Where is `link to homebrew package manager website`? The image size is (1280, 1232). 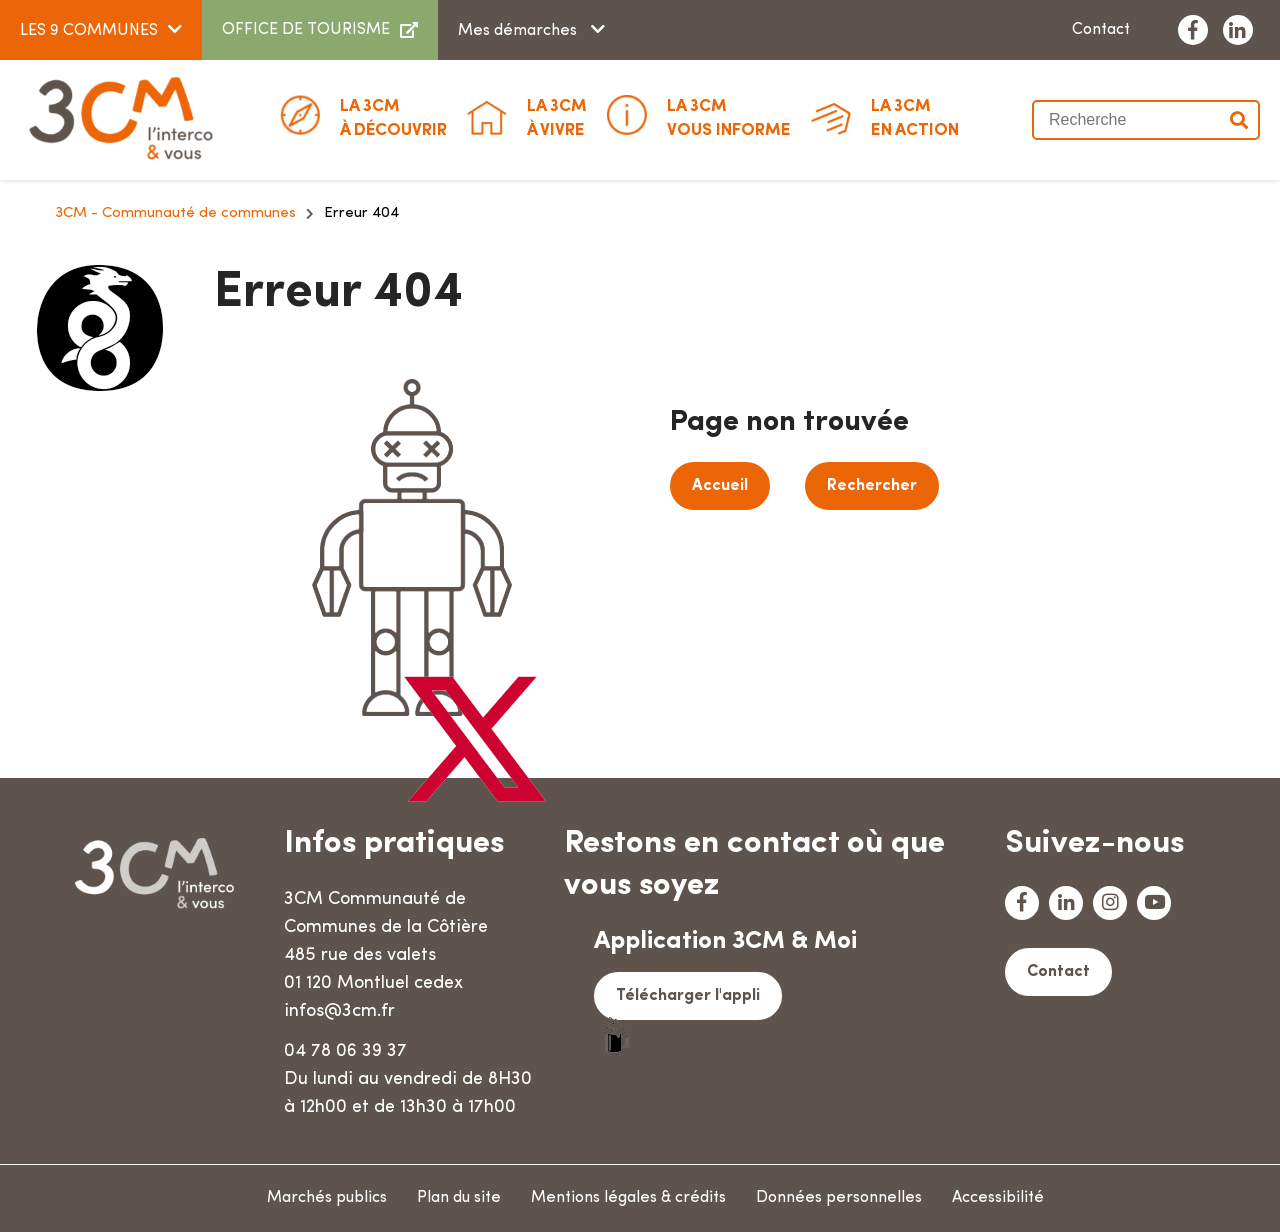
link to homebrew package manager website is located at coordinates (616, 1036).